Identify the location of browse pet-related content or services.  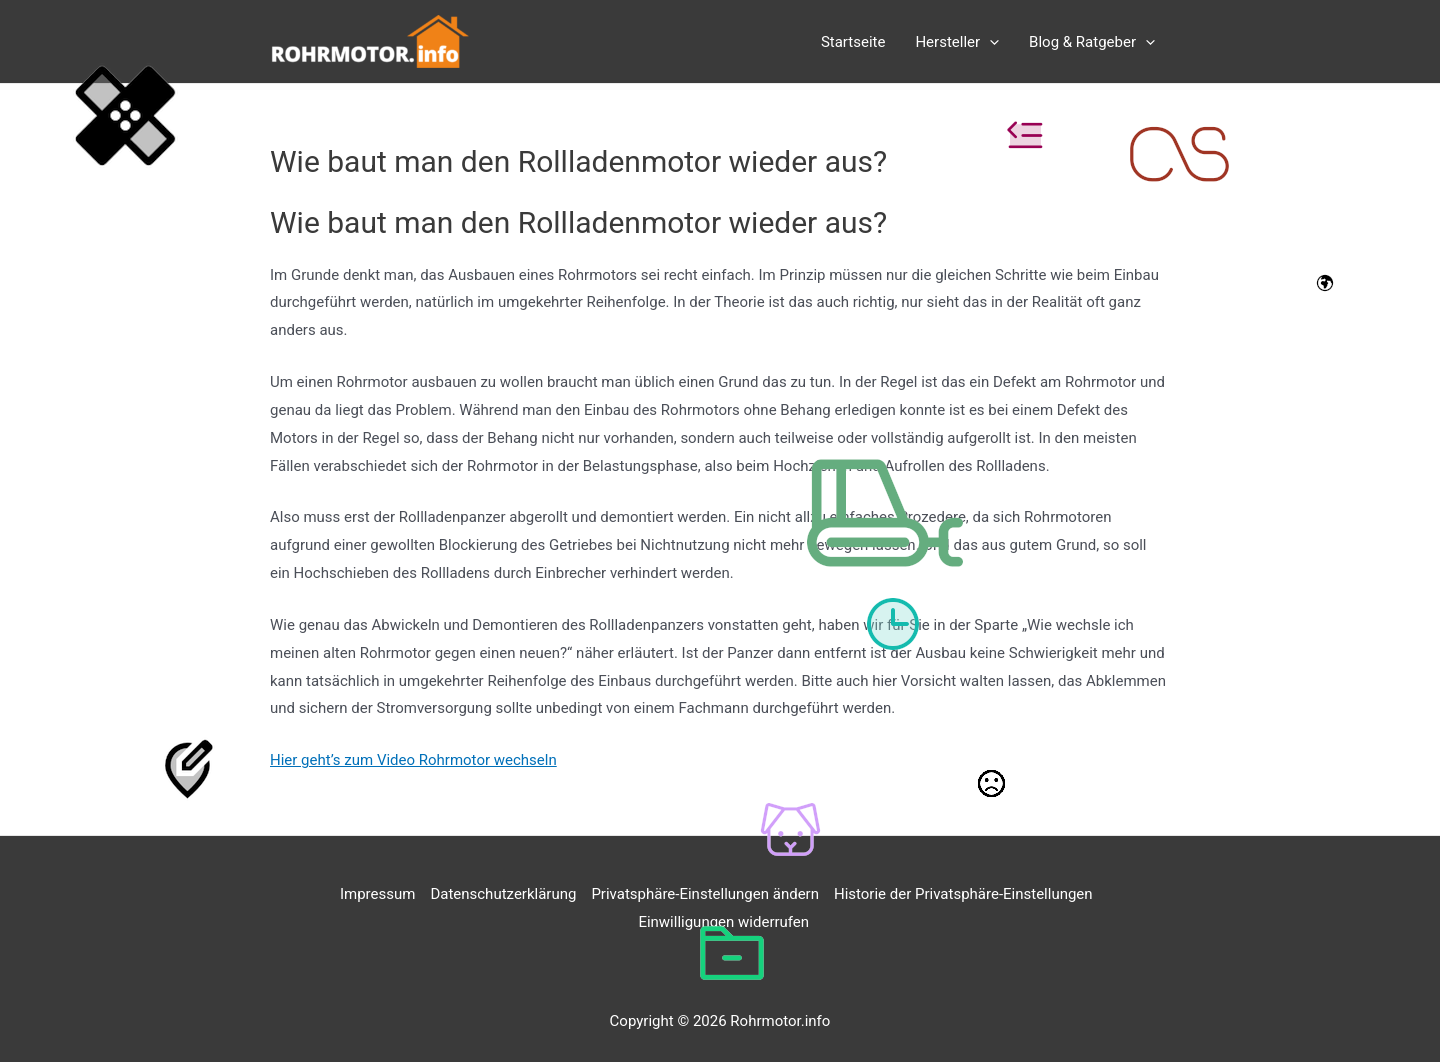
(790, 830).